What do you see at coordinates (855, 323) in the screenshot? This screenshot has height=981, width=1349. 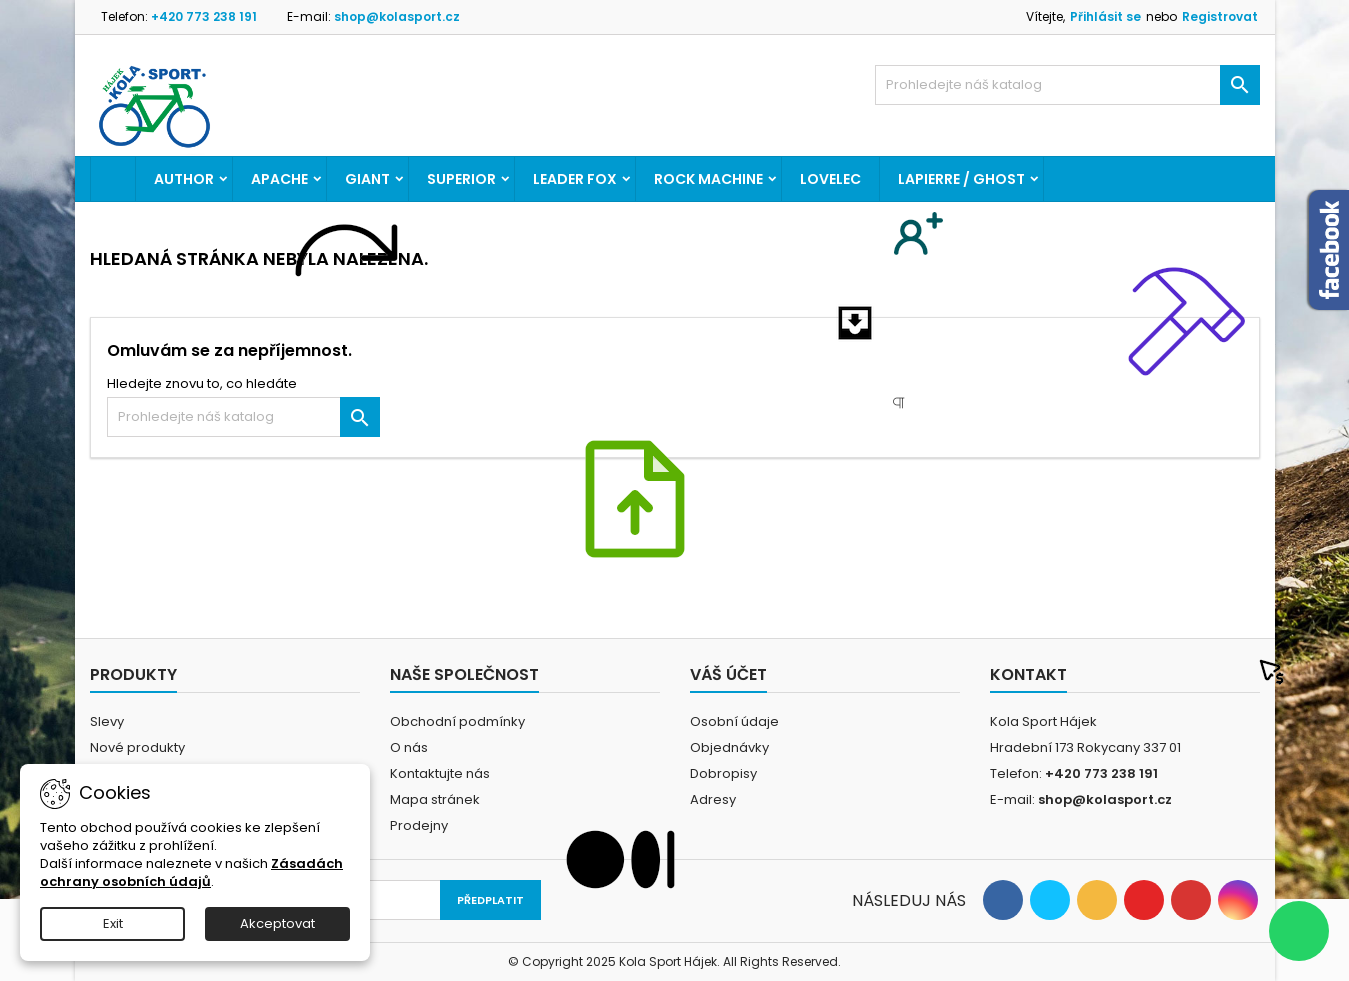 I see `move message to inbox` at bounding box center [855, 323].